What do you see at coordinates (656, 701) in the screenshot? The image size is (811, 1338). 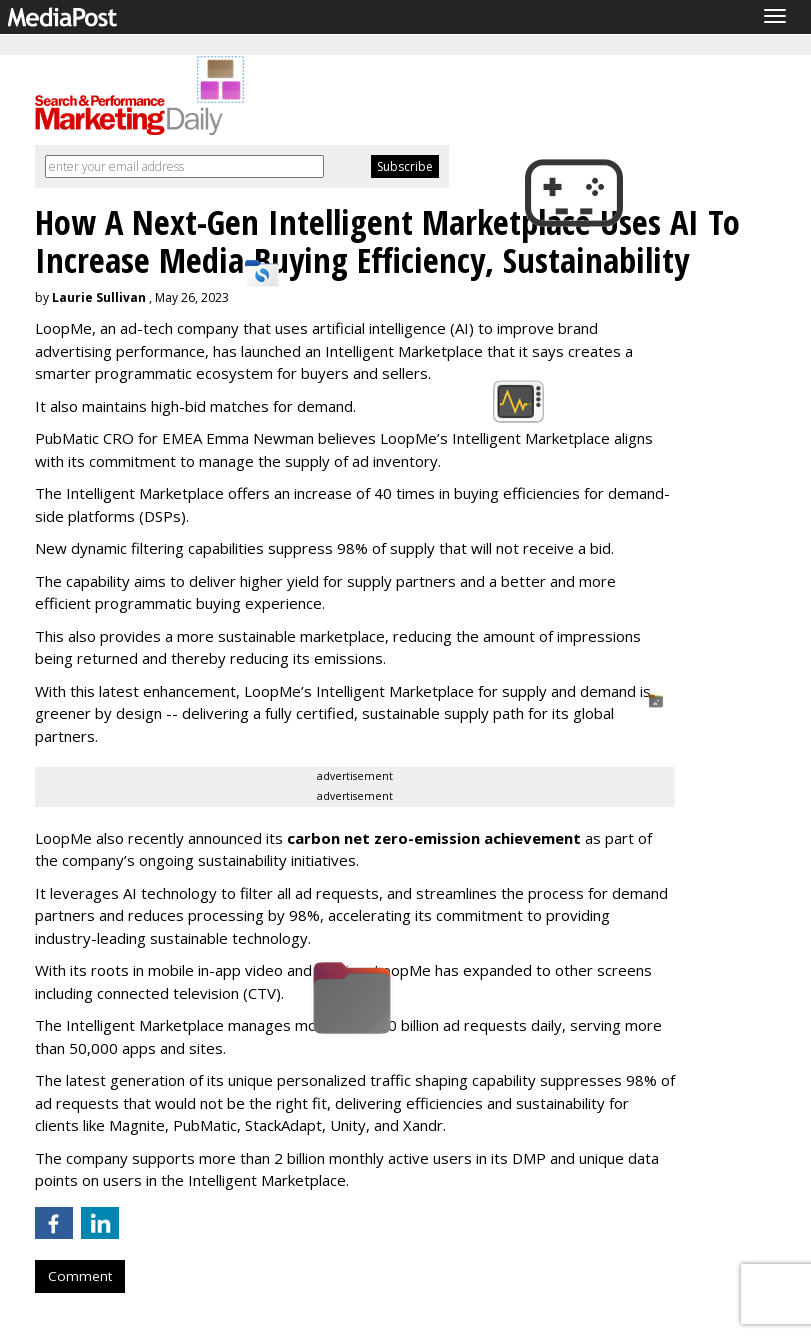 I see `open your pictures folder` at bounding box center [656, 701].